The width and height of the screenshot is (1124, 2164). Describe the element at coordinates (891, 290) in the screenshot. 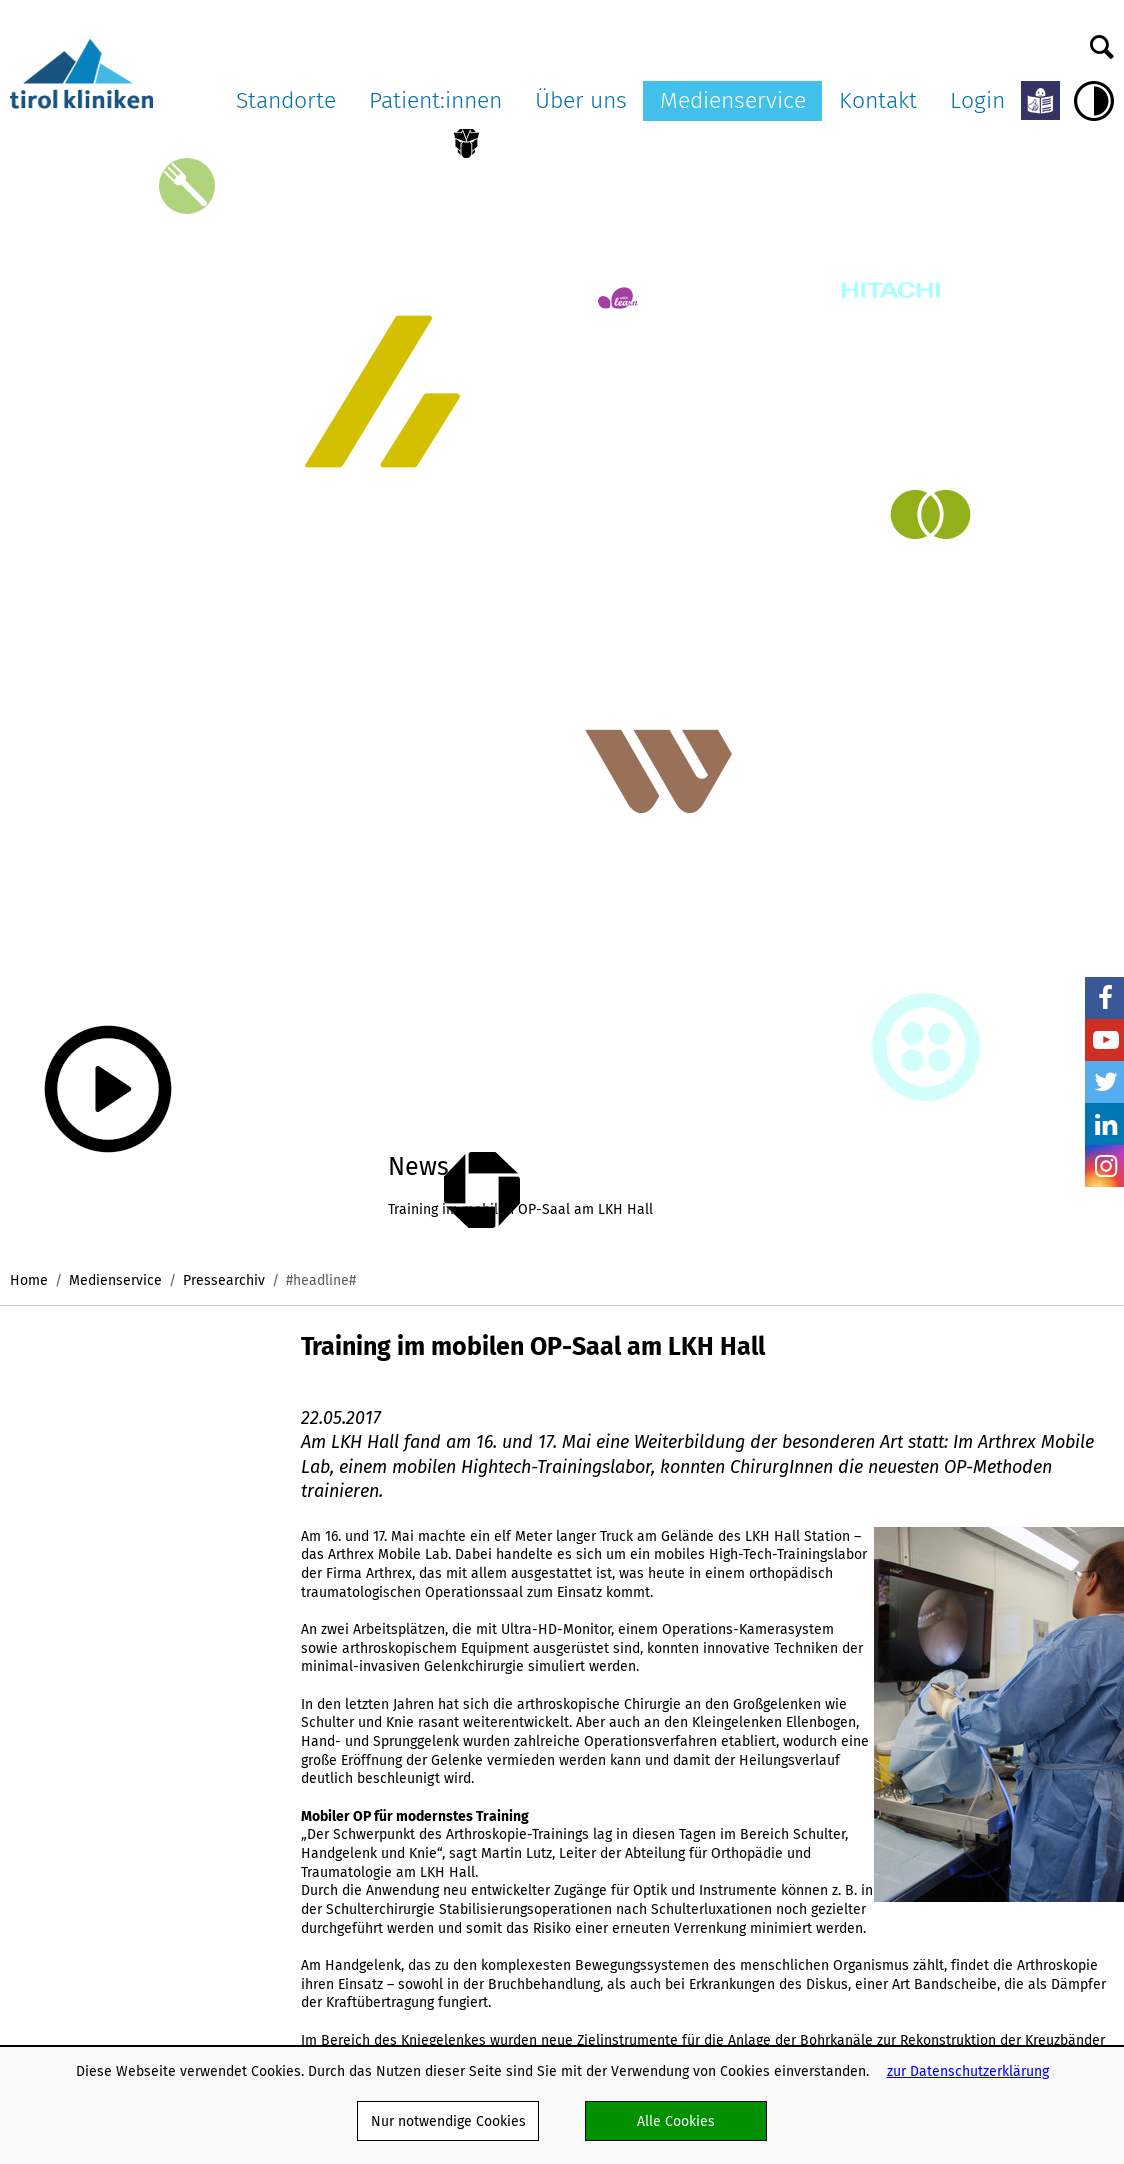

I see `hitachi brand logo` at that location.